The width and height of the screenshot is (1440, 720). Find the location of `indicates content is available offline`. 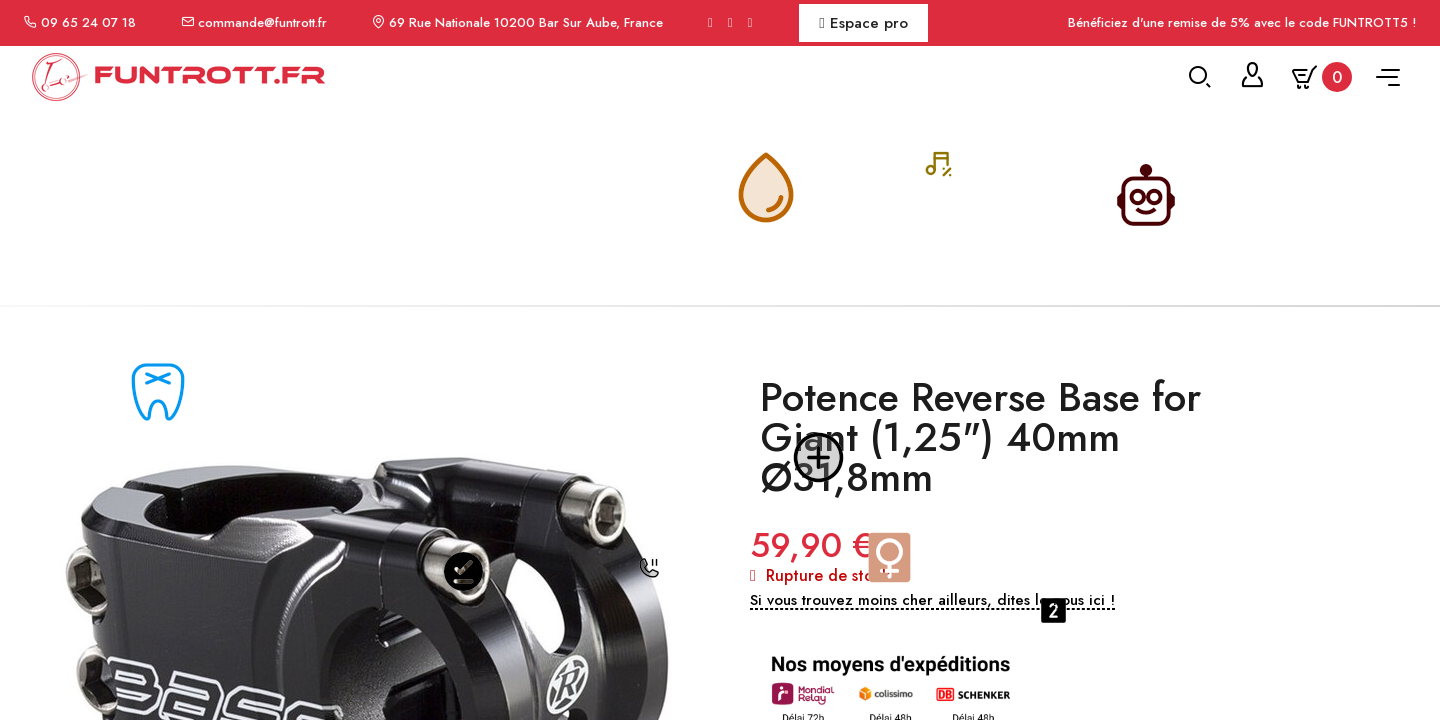

indicates content is available offline is located at coordinates (463, 571).